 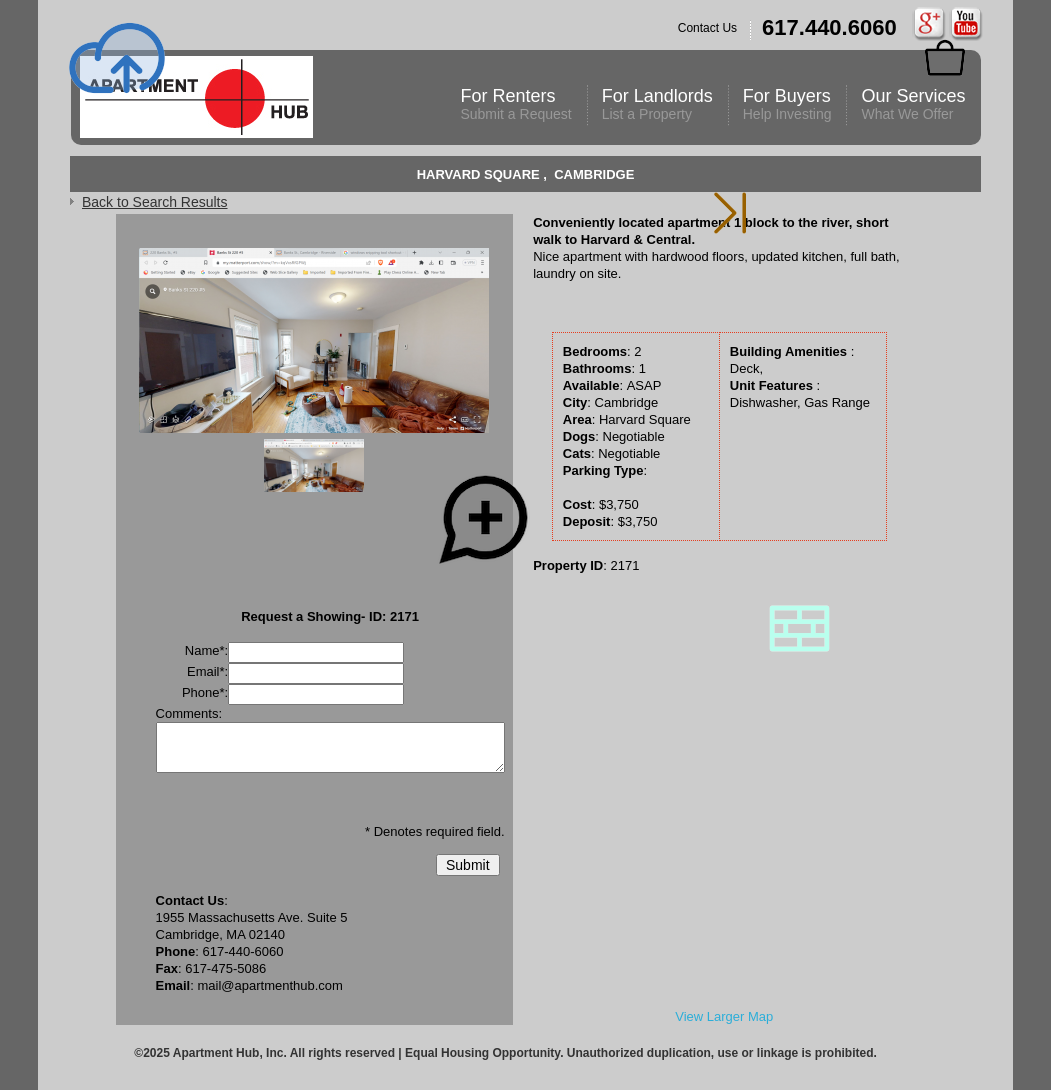 I want to click on view your shopping bag, so click(x=945, y=60).